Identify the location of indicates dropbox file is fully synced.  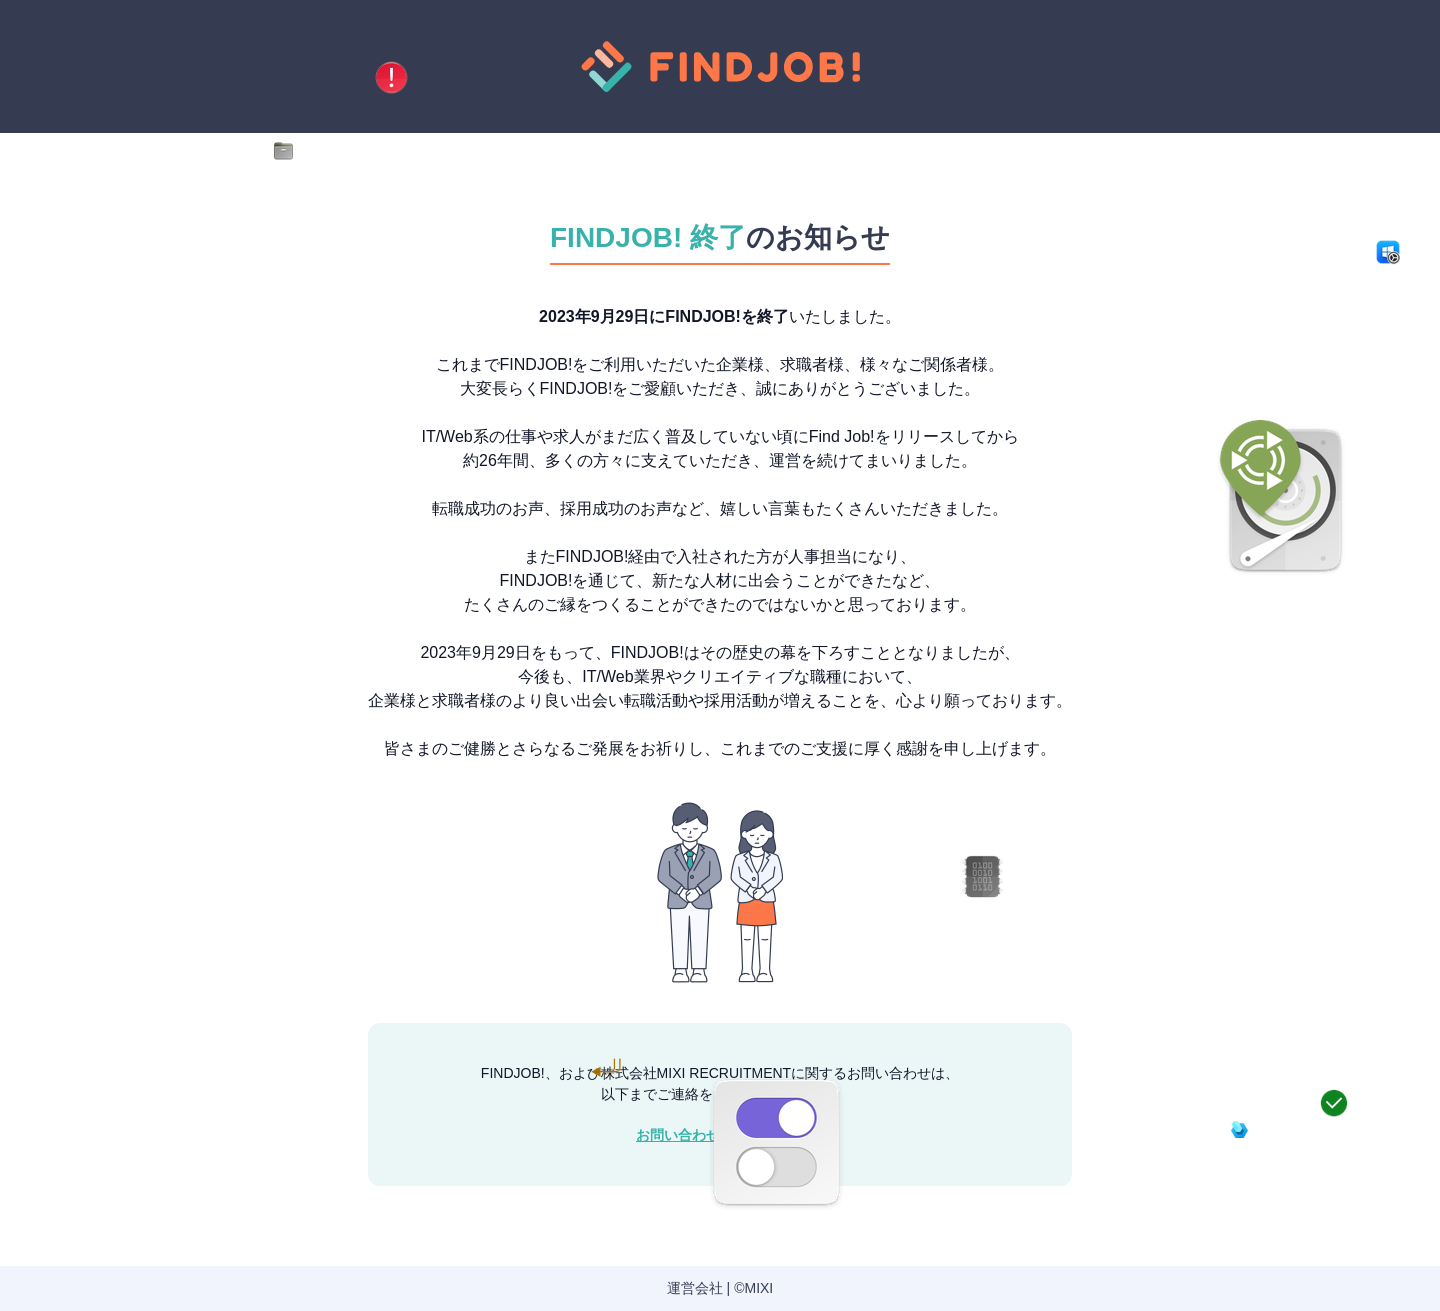
(1334, 1103).